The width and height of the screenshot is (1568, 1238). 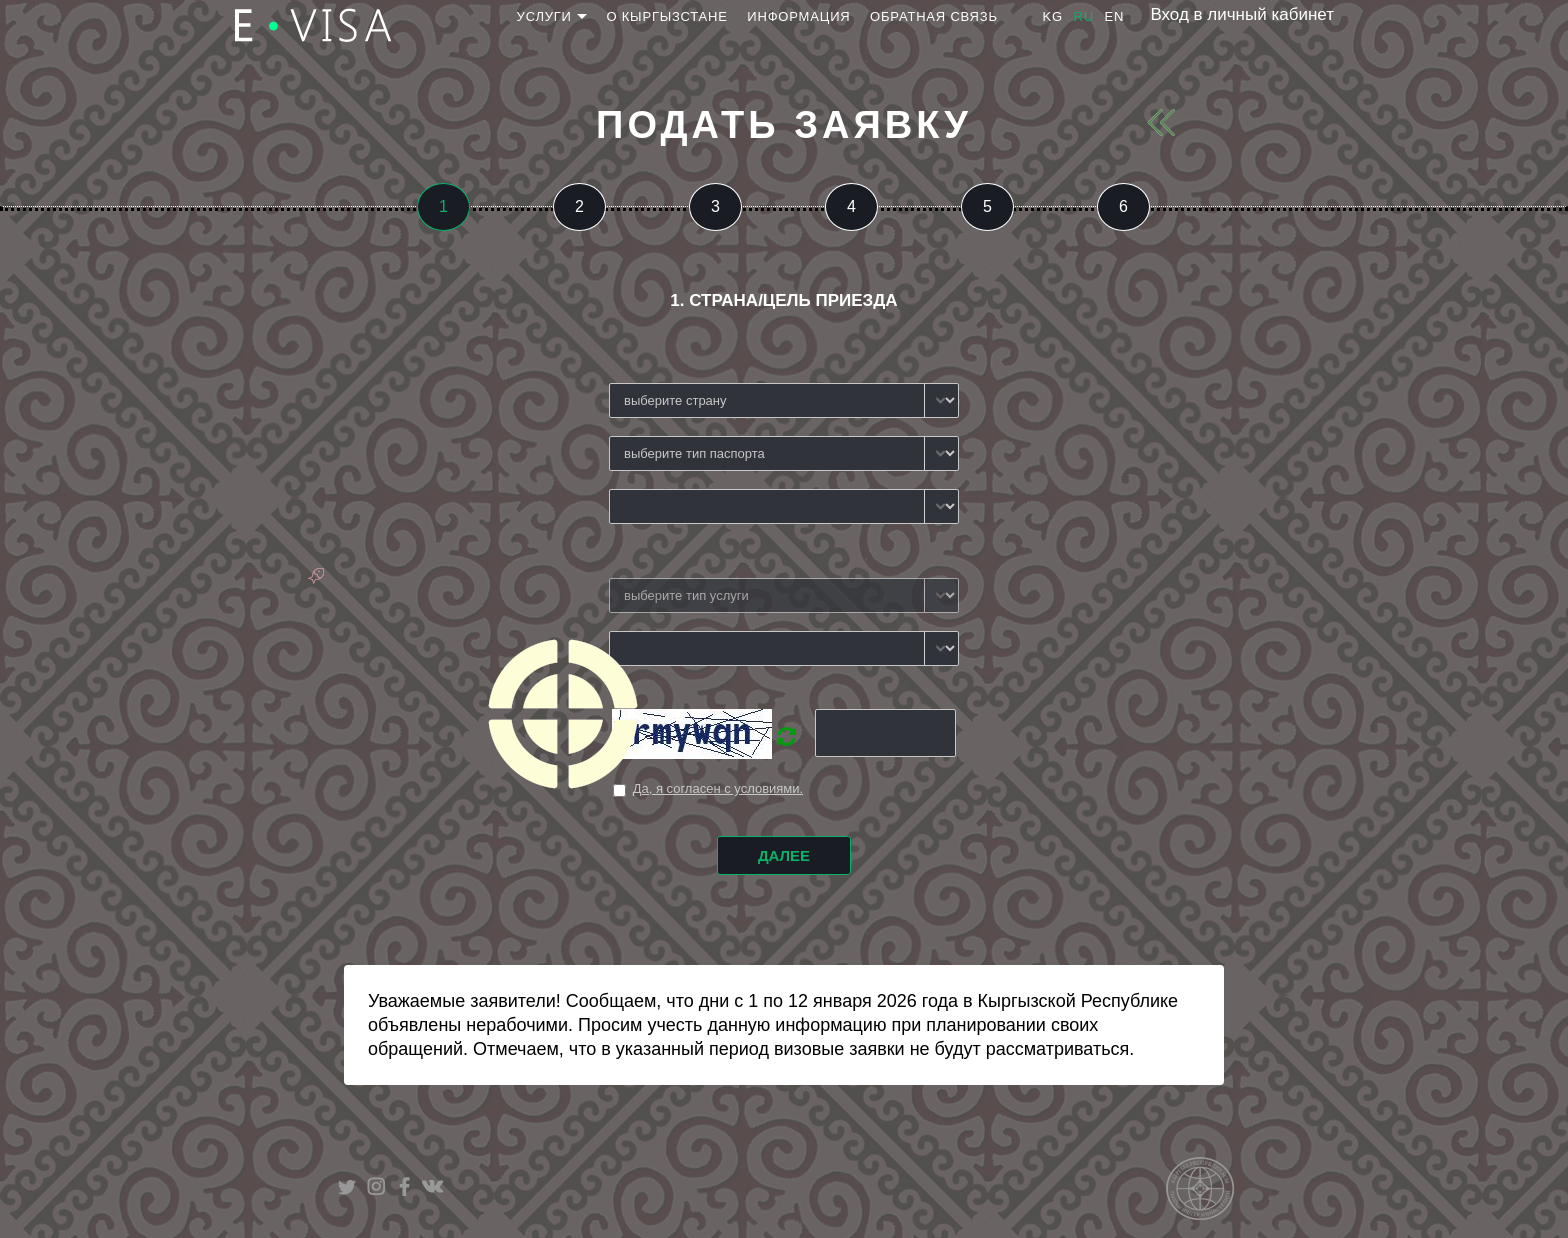 I want to click on view polar chart analytics, so click(x=563, y=714).